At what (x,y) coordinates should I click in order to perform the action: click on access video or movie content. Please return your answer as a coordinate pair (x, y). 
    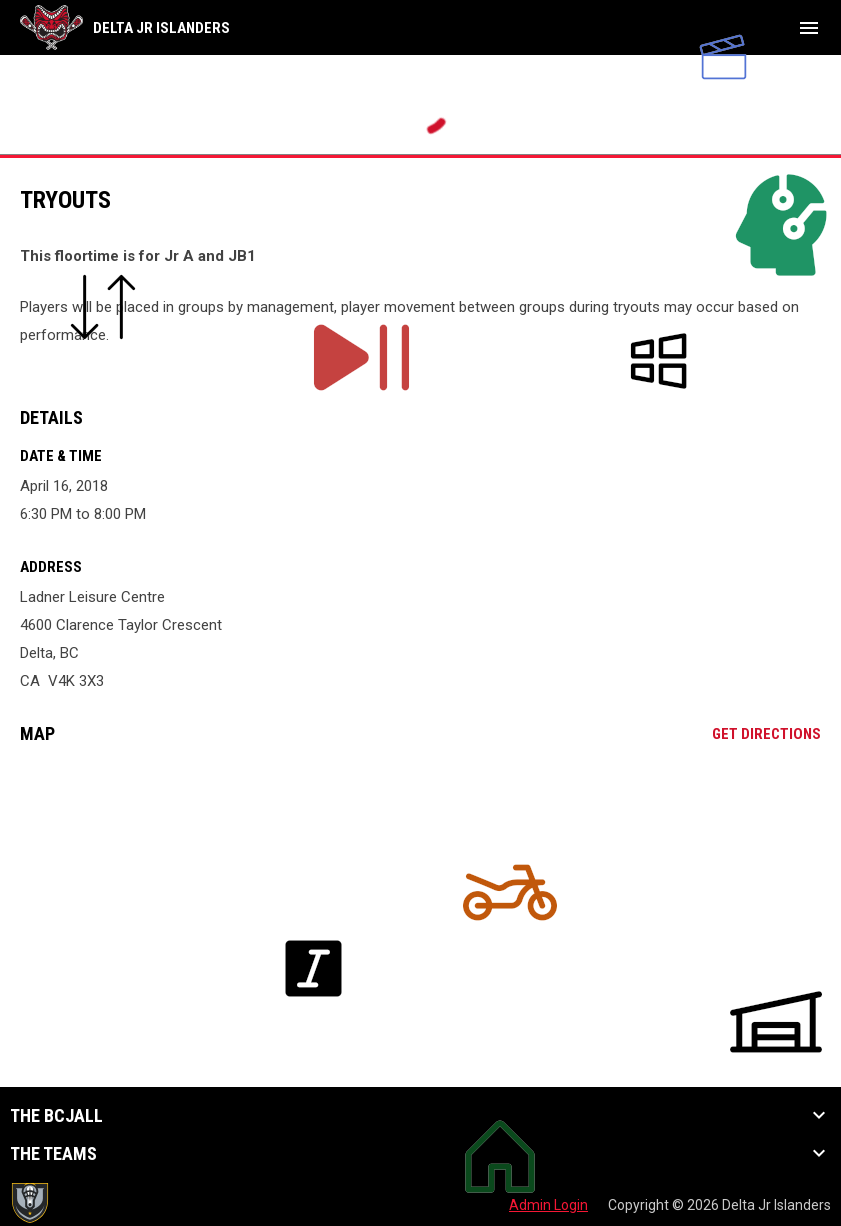
    Looking at the image, I should click on (724, 59).